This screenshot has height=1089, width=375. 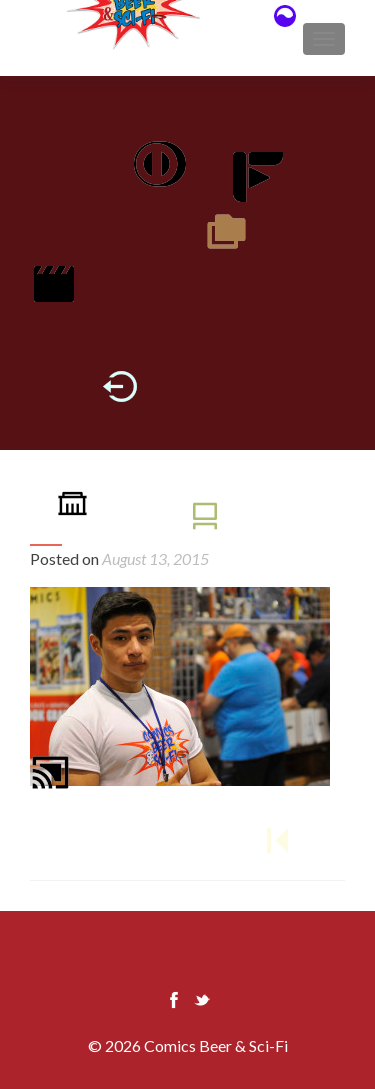 What do you see at coordinates (72, 503) in the screenshot?
I see `access government services` at bounding box center [72, 503].